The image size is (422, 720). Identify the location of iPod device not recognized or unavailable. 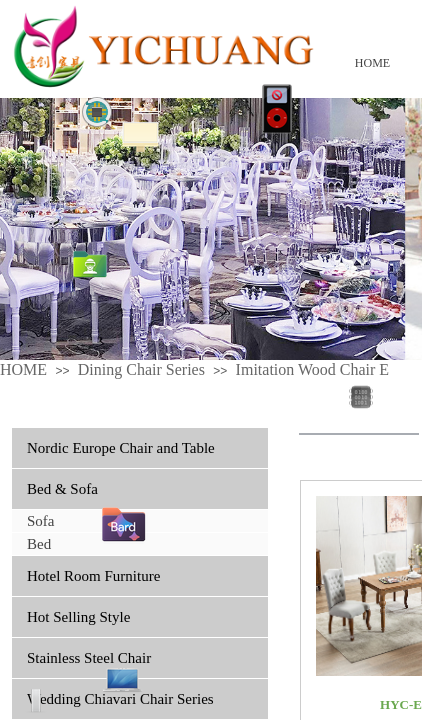
(277, 109).